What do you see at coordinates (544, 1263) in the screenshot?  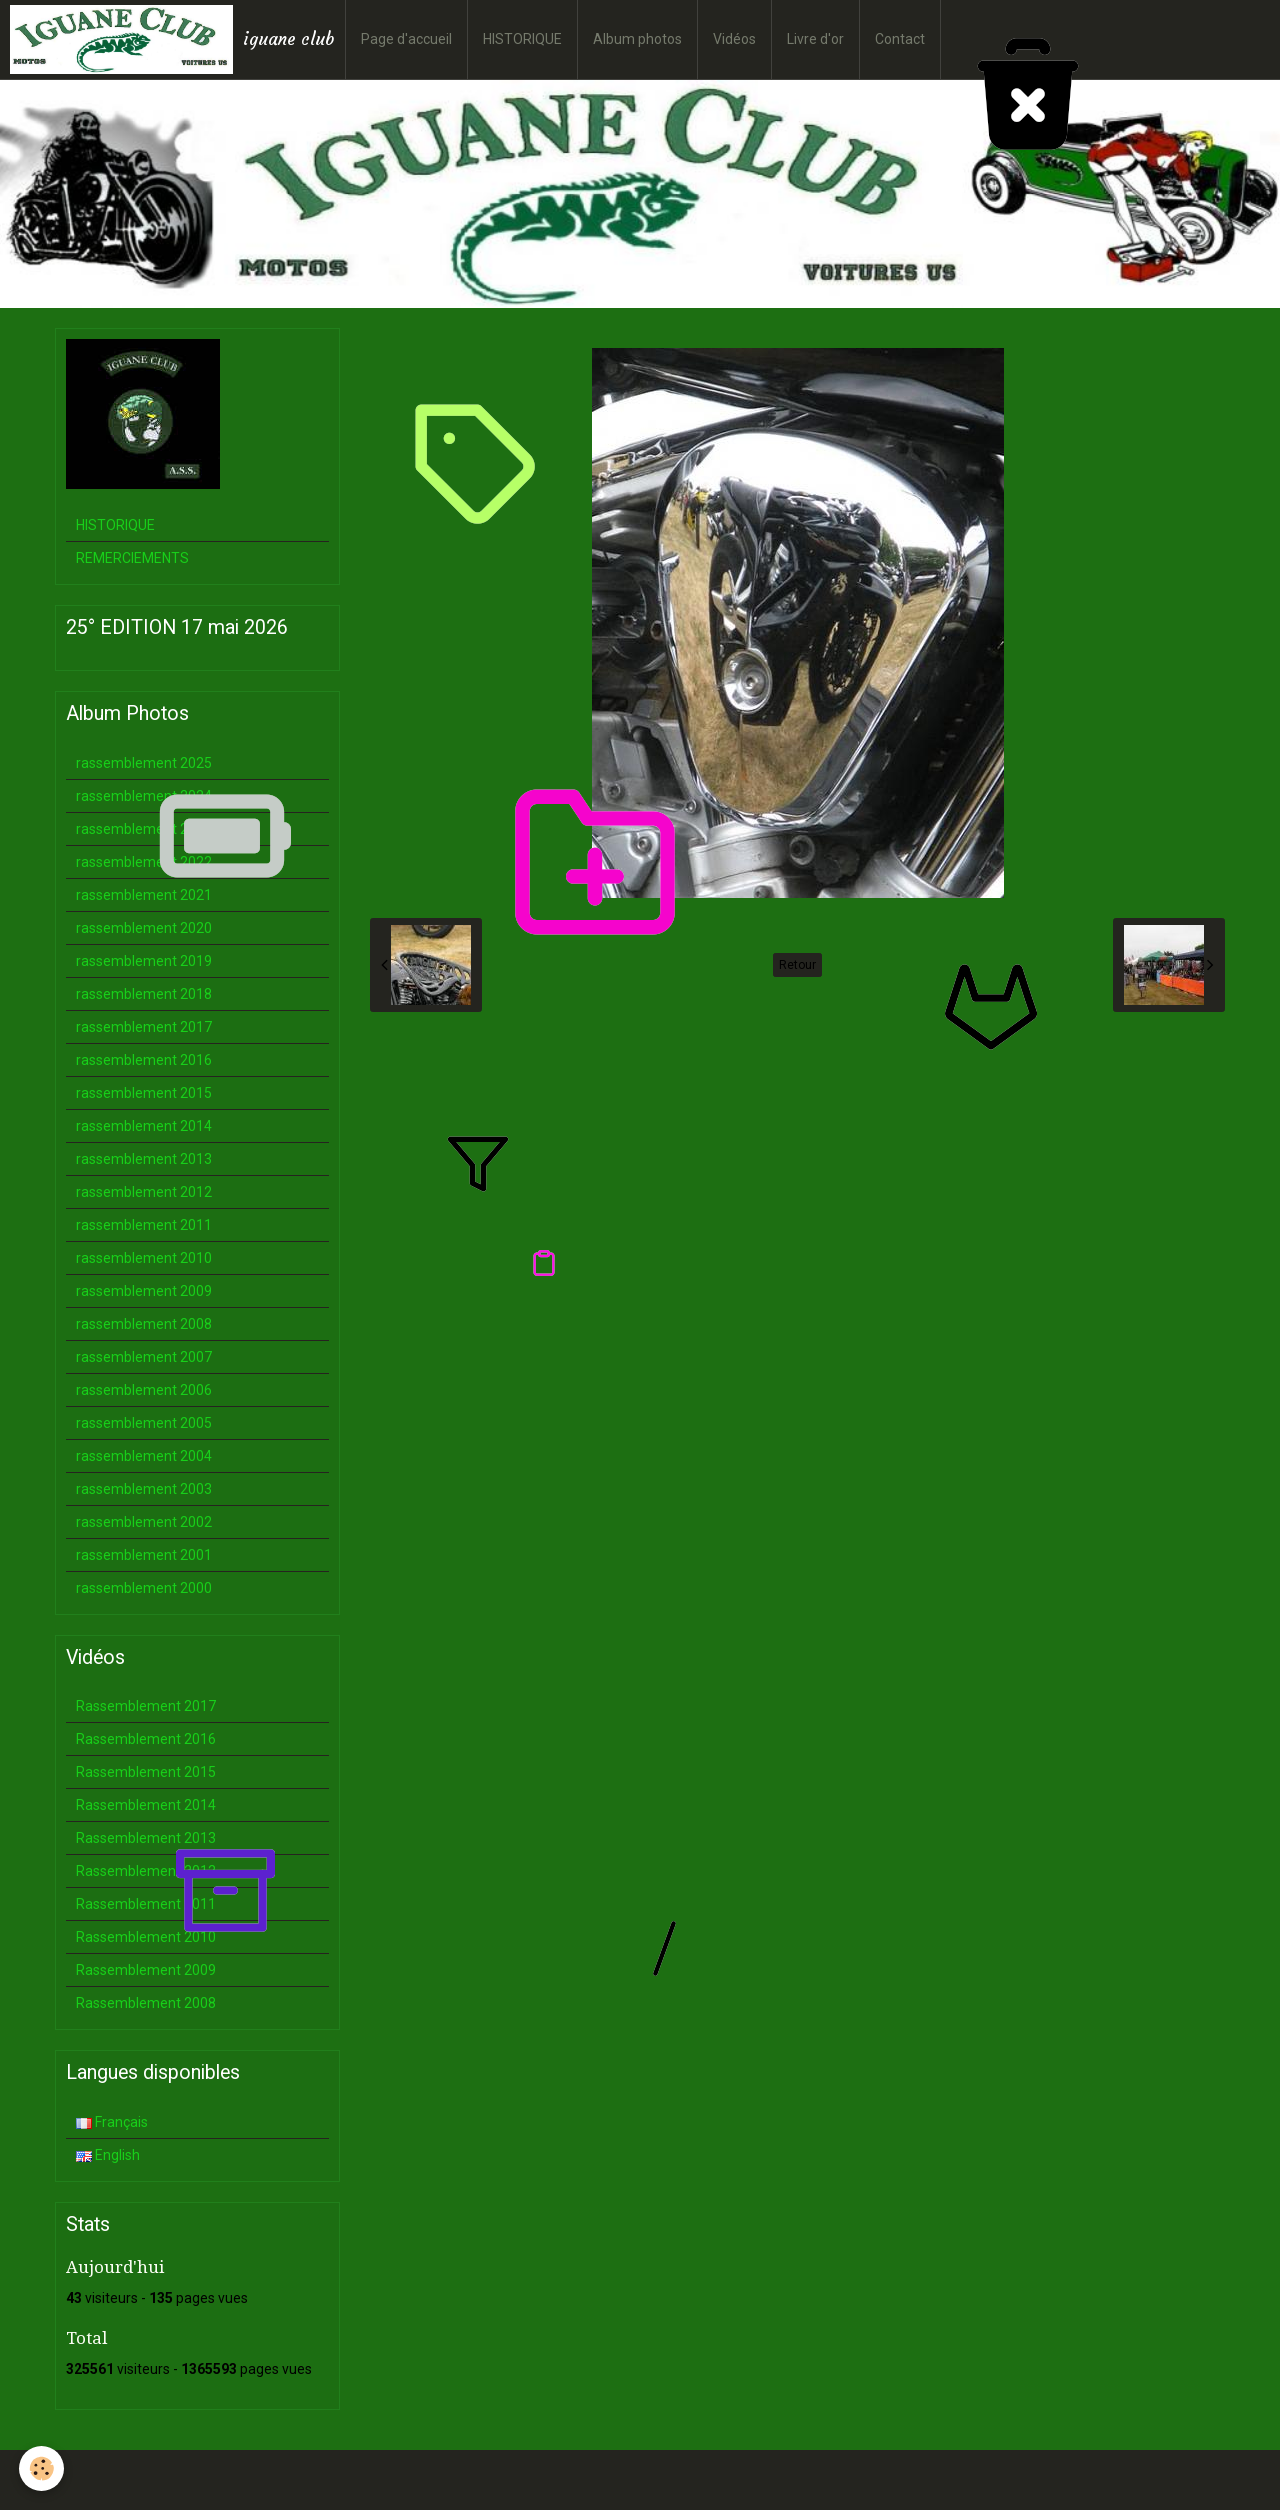 I see `copy to clipboard` at bounding box center [544, 1263].